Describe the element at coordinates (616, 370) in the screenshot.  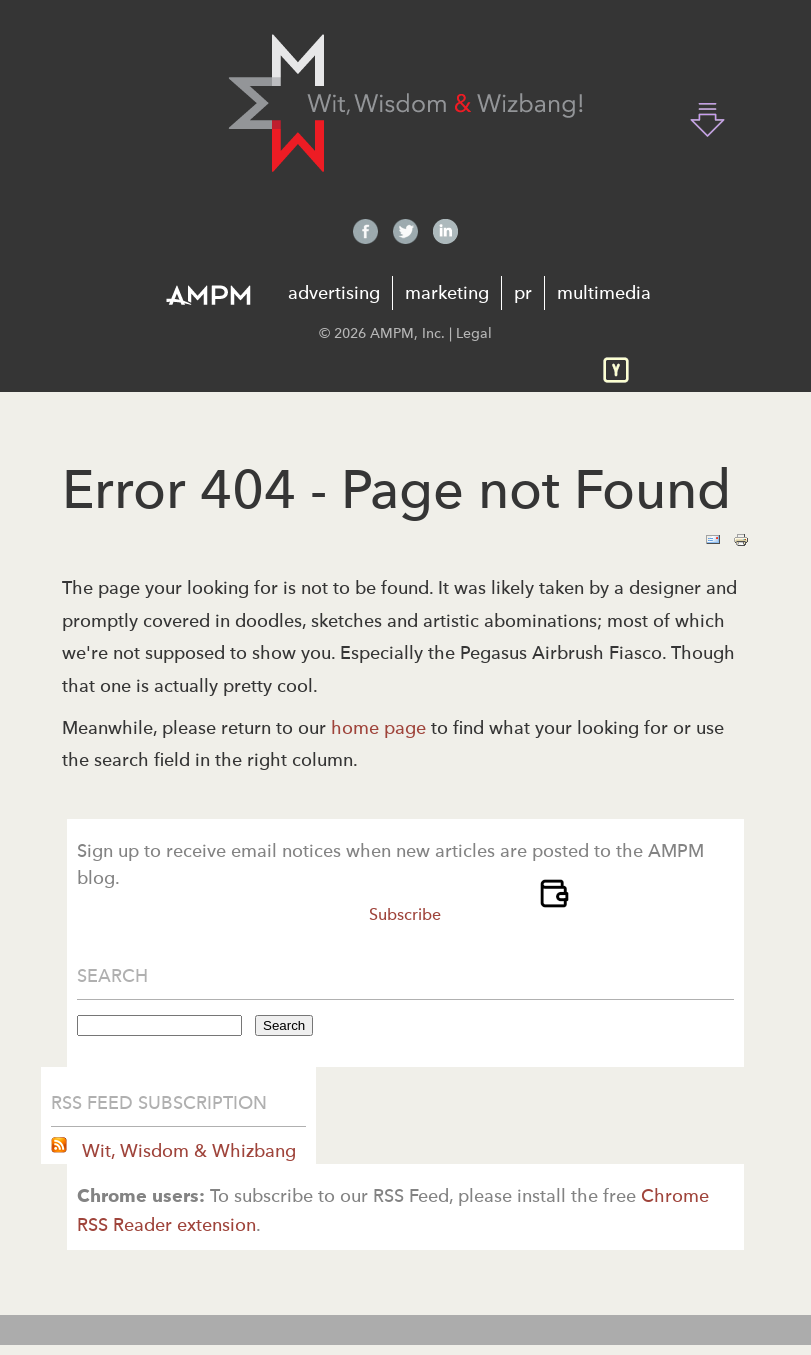
I see `indicates a keyboard key or shortcut for the letter Y` at that location.